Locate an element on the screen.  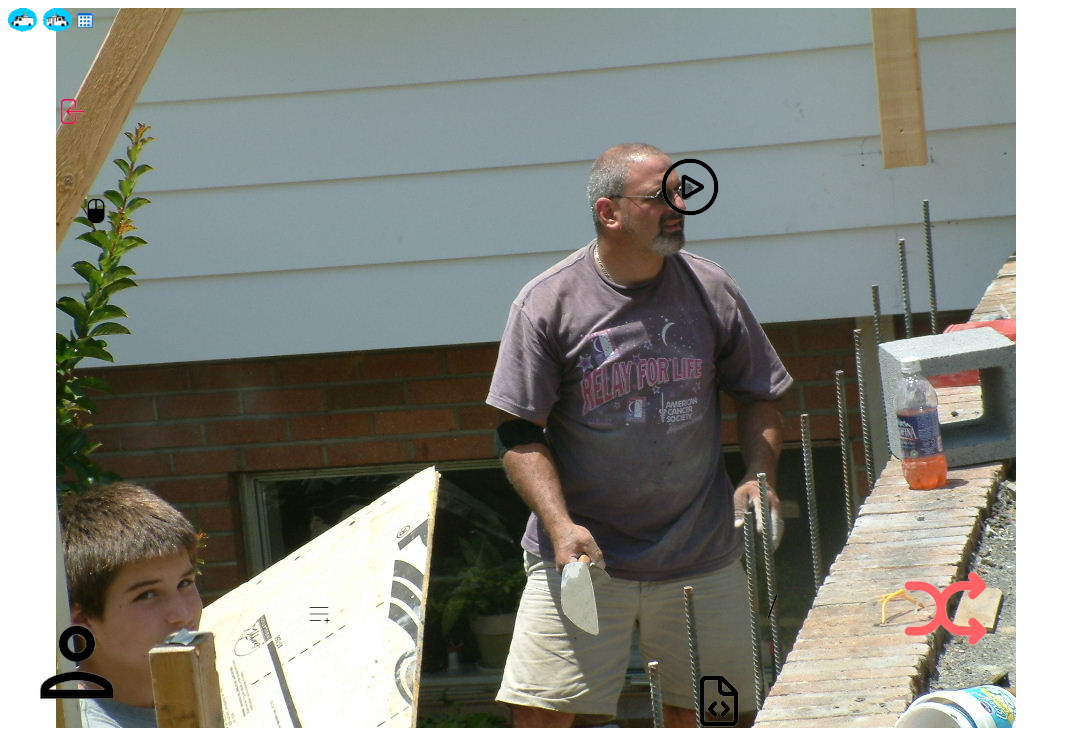
indicates a disabled or unavailable feature is located at coordinates (772, 606).